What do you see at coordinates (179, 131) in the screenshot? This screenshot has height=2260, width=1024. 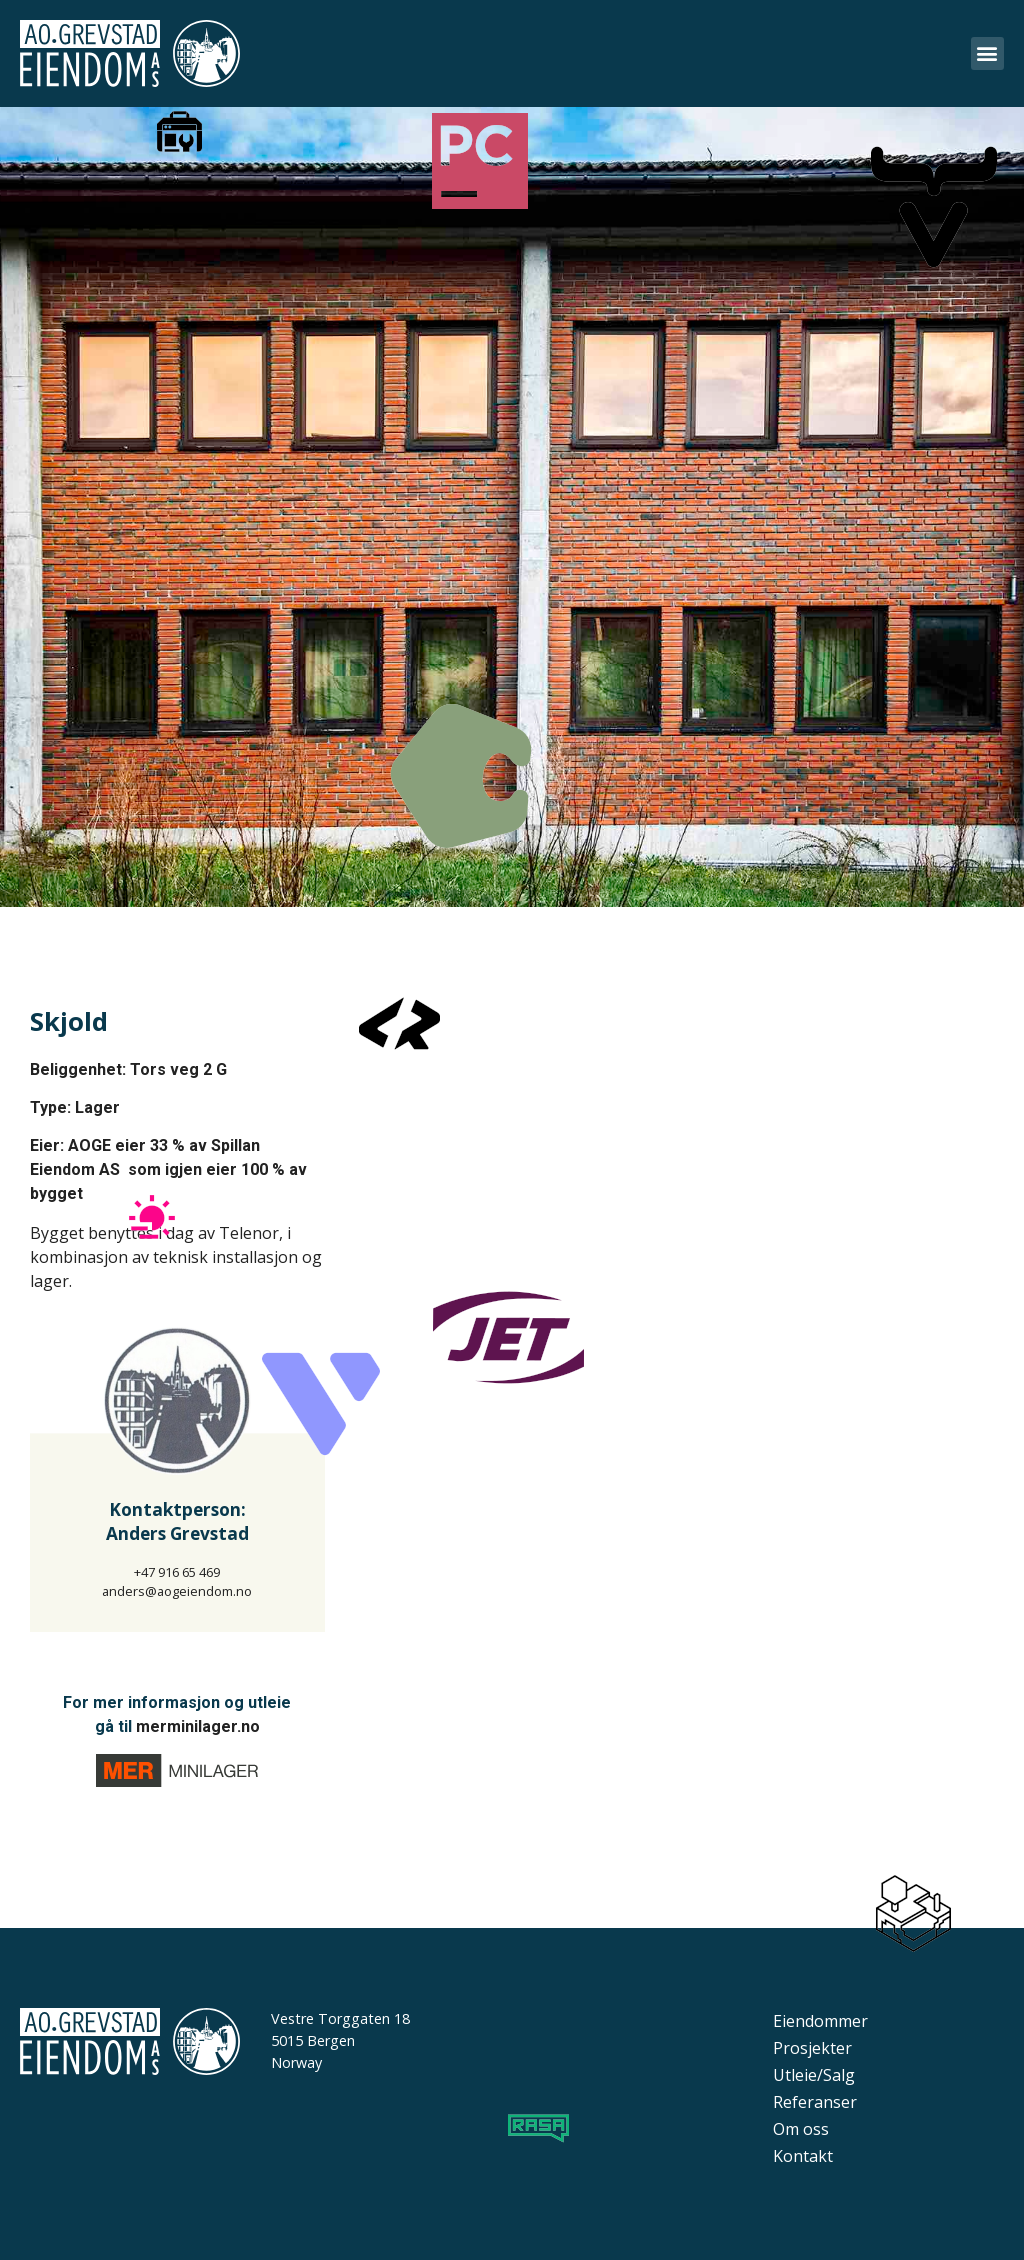 I see `open Google Search Console` at bounding box center [179, 131].